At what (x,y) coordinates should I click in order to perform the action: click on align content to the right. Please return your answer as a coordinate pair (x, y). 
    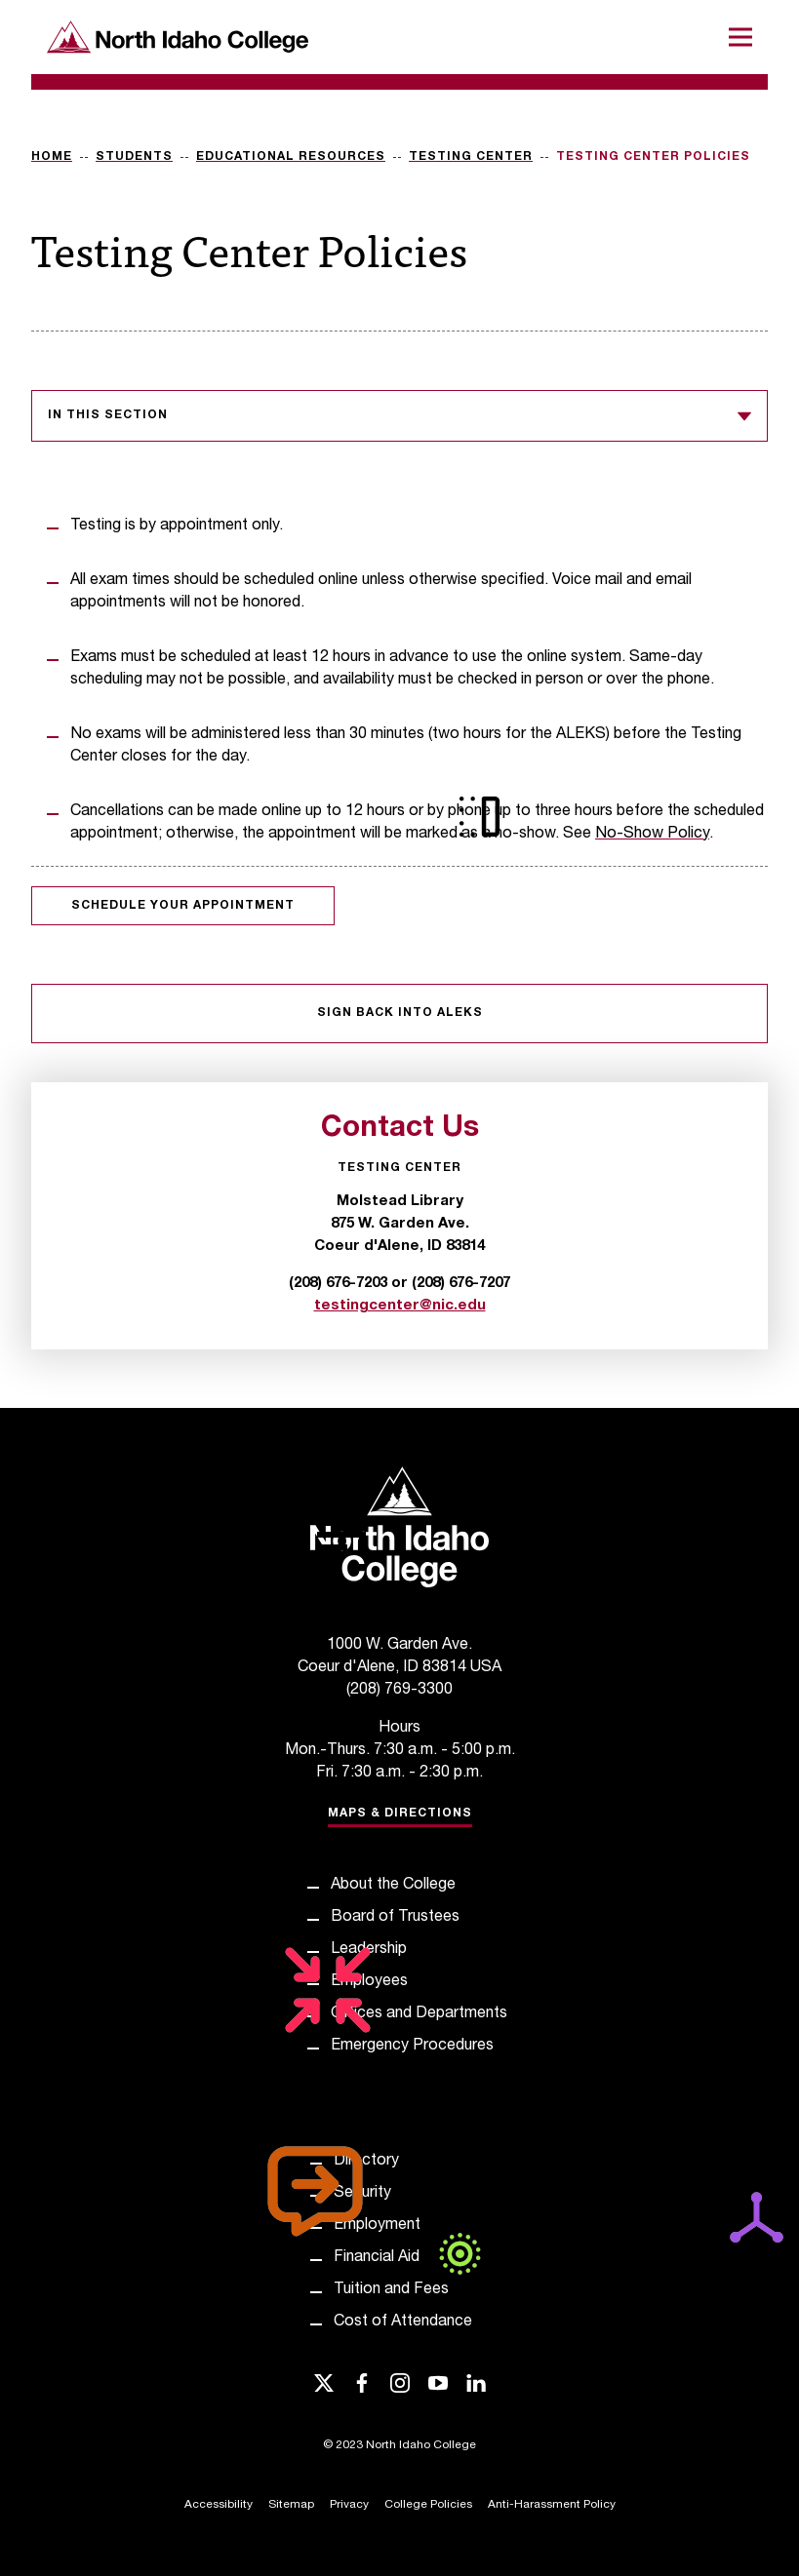
    Looking at the image, I should click on (479, 816).